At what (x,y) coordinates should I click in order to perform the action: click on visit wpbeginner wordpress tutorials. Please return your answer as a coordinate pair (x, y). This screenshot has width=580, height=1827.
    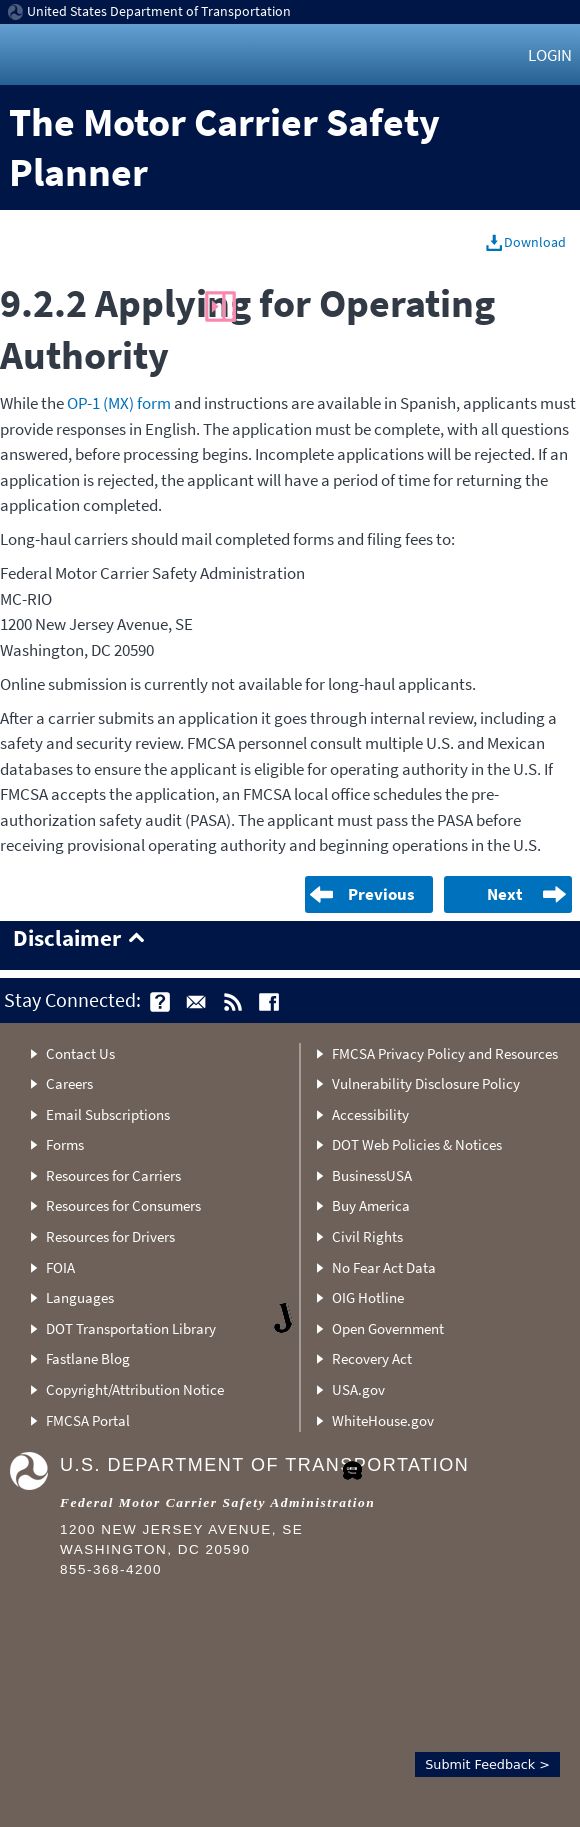
    Looking at the image, I should click on (352, 1470).